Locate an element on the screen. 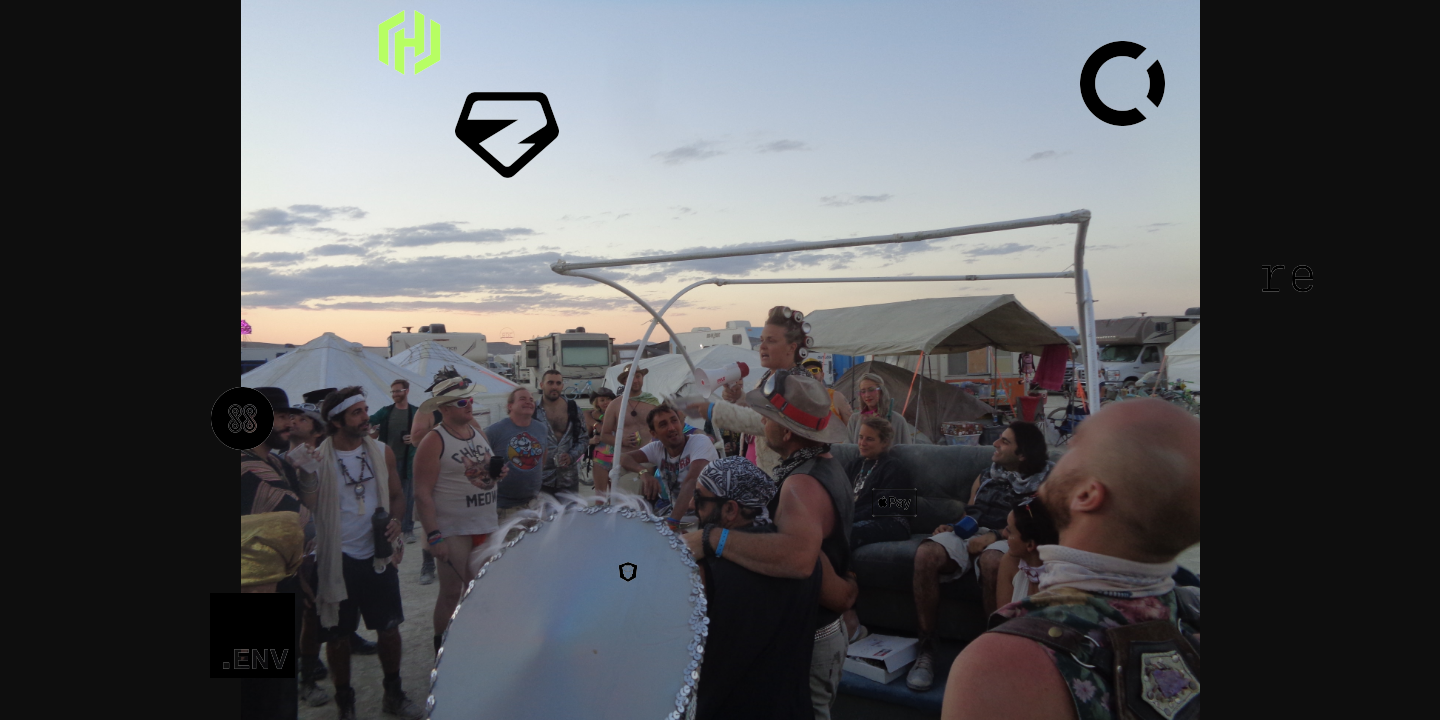 This screenshot has width=1440, height=720. HashiCorp company logo is located at coordinates (409, 42).